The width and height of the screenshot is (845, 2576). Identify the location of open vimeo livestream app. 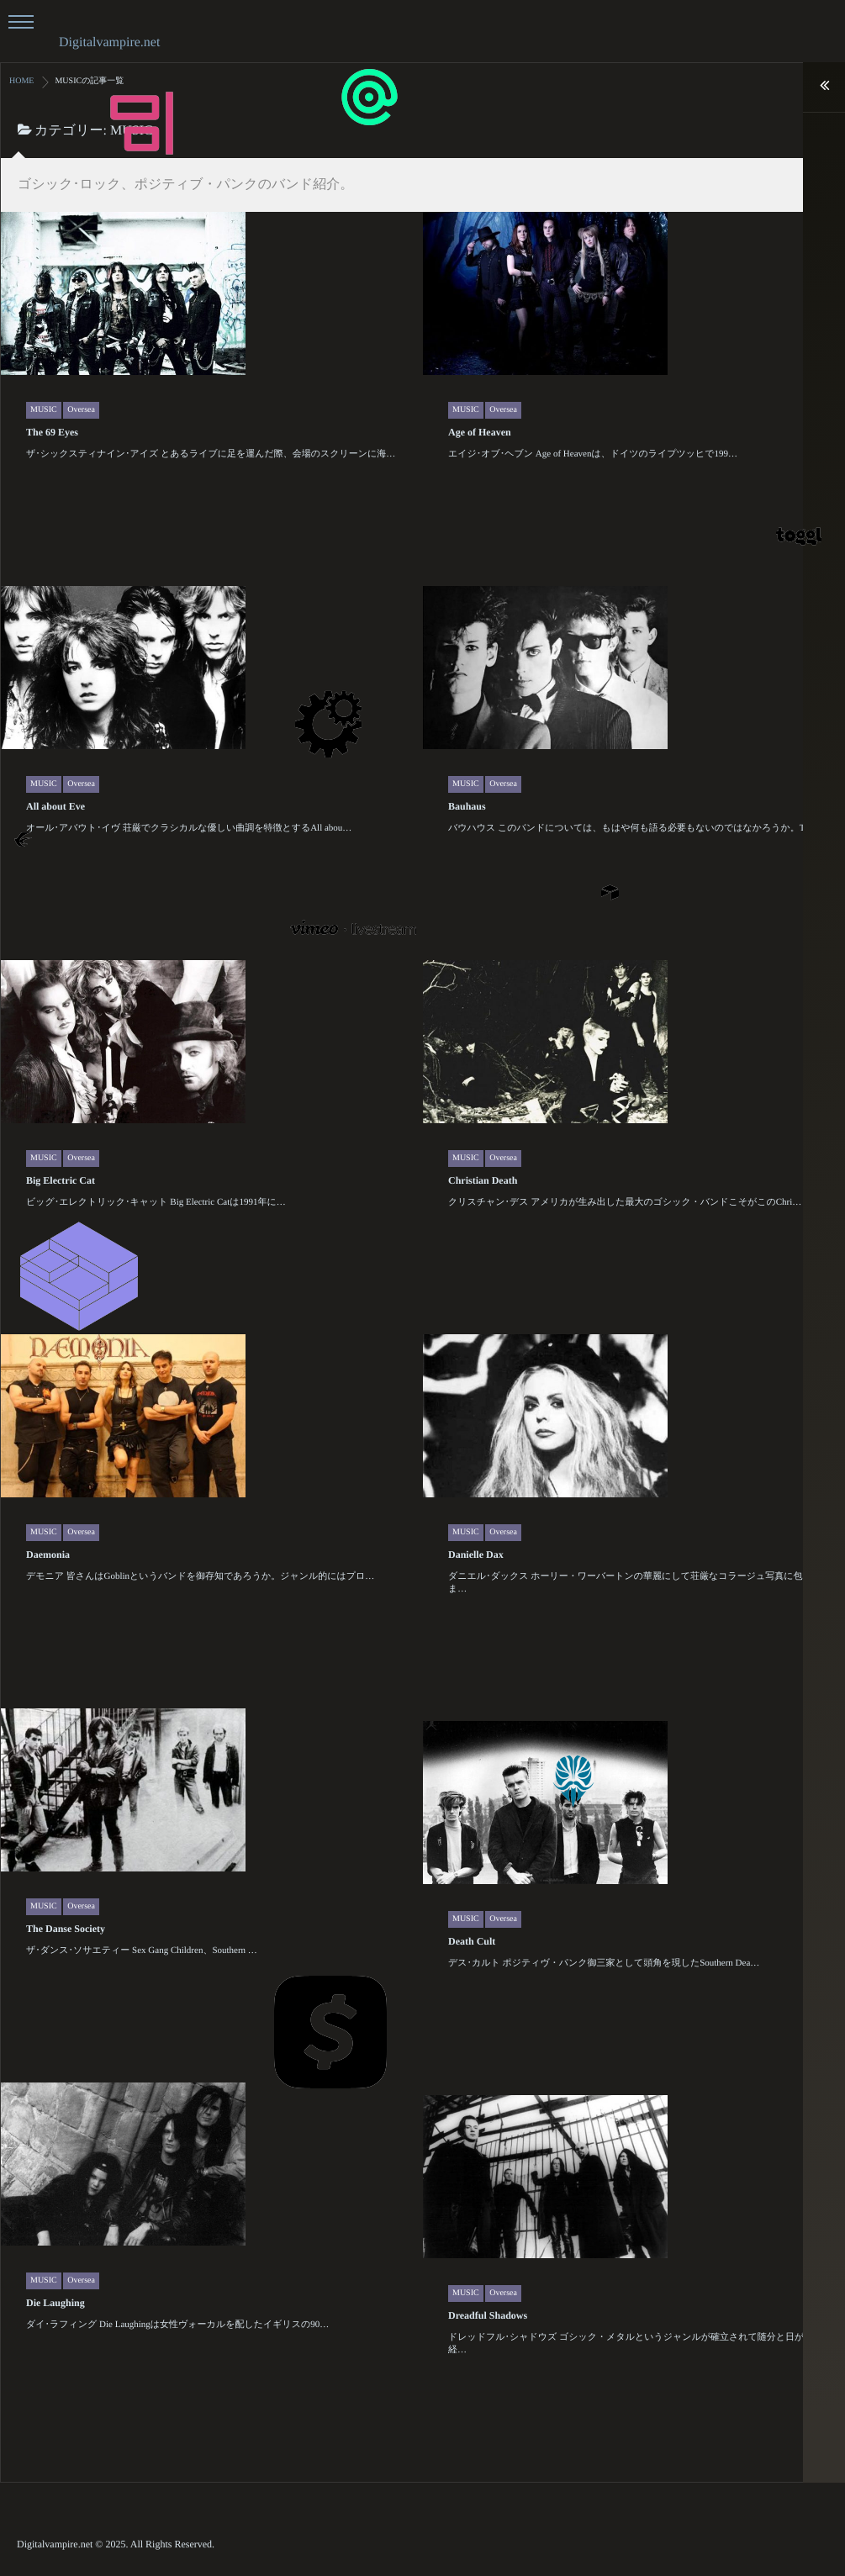
(353, 927).